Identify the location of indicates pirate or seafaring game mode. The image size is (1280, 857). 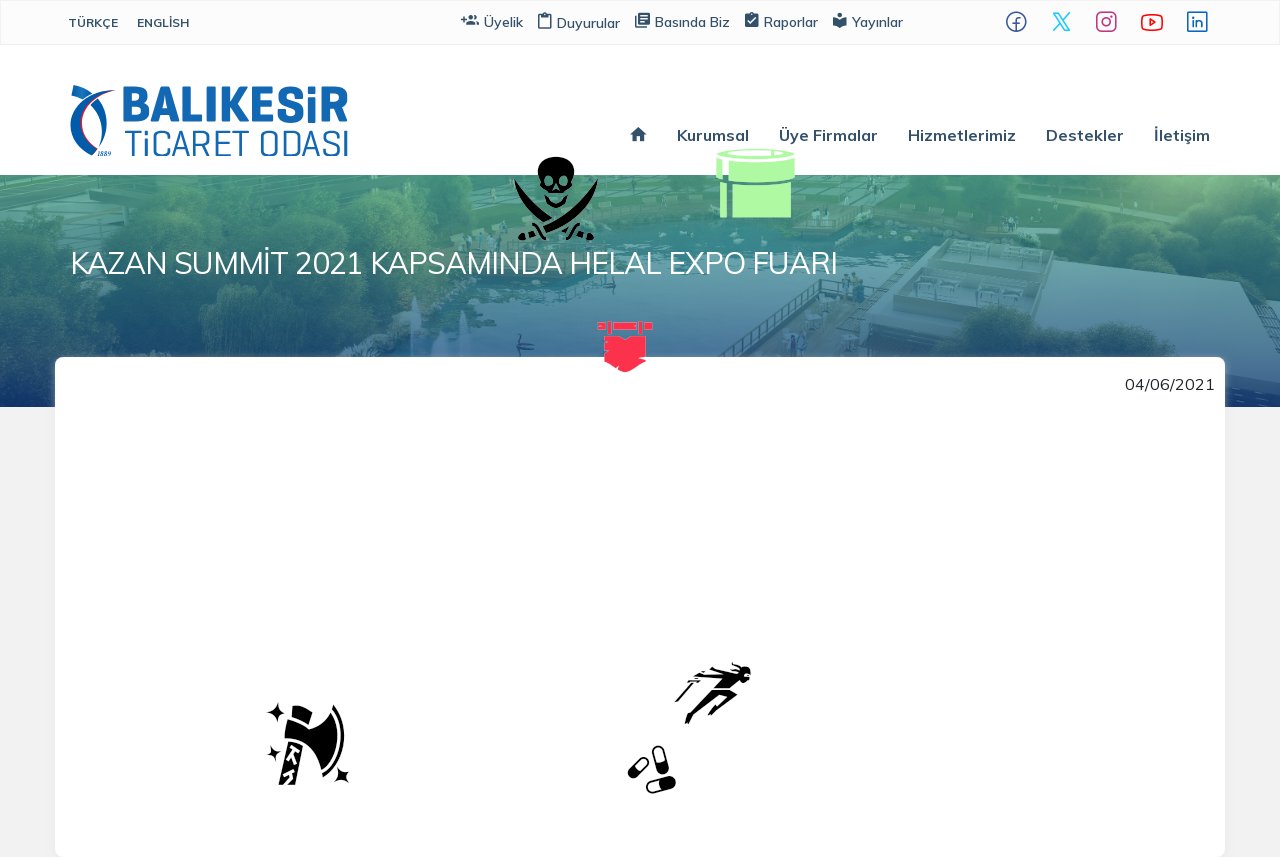
(556, 199).